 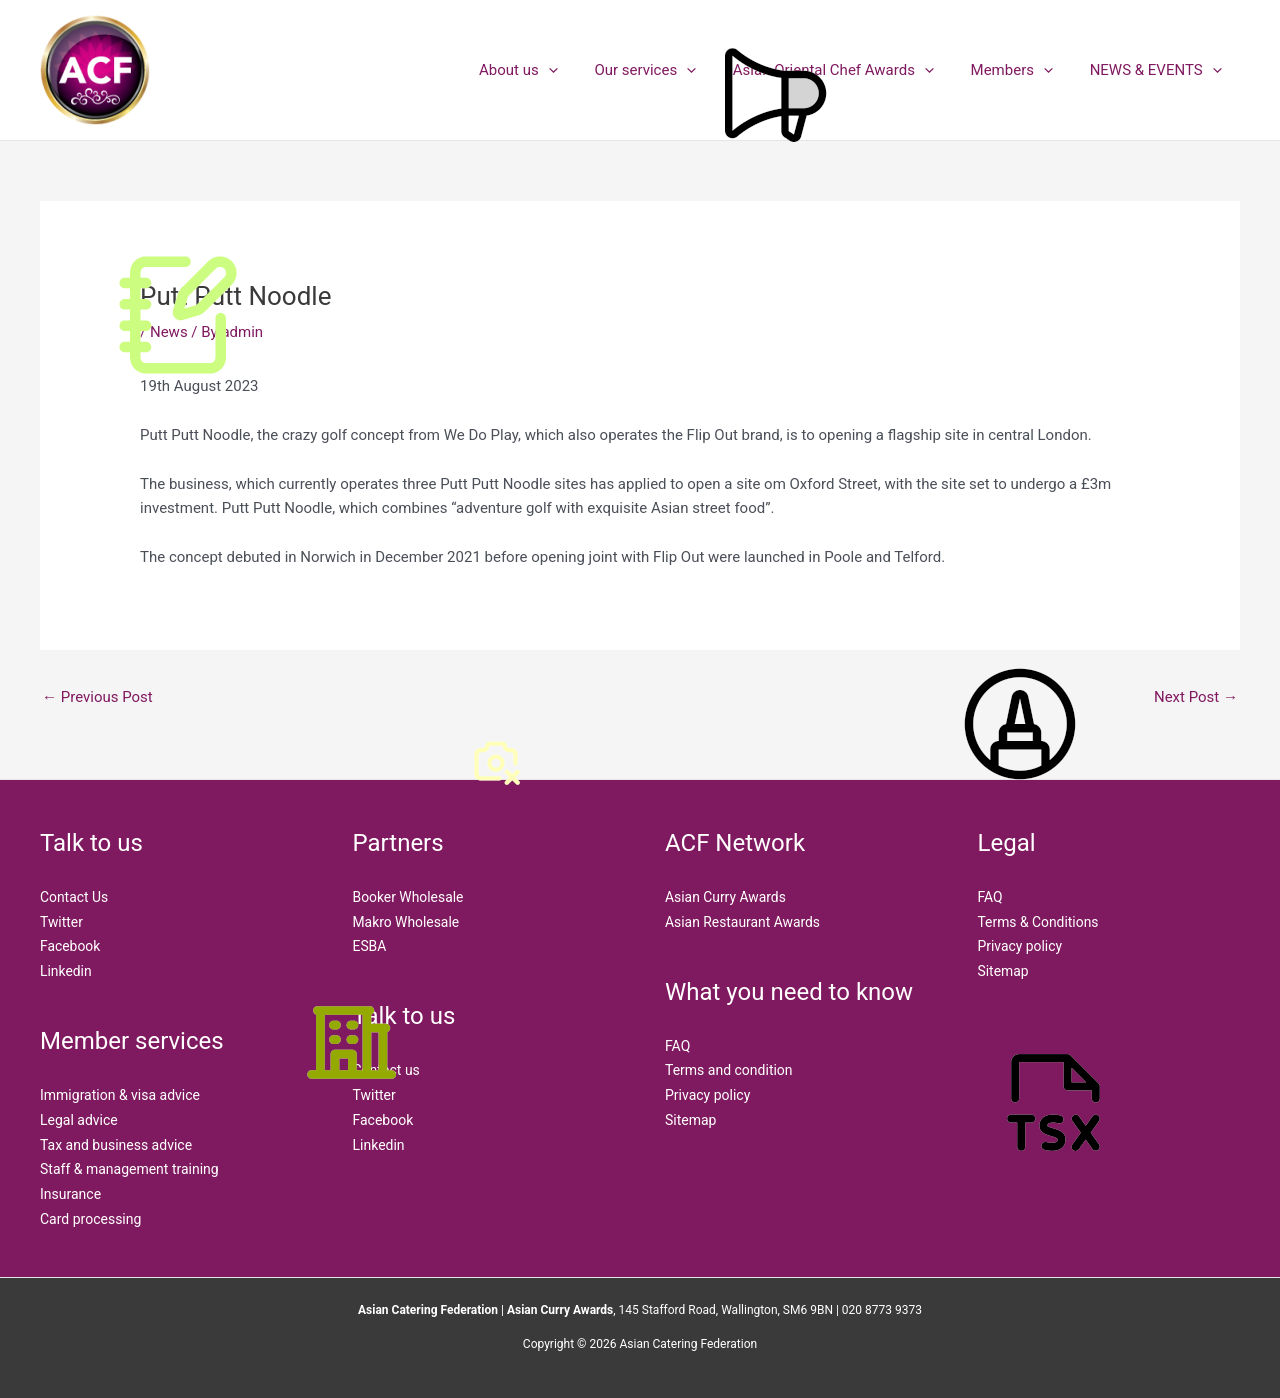 I want to click on open a TypeScript JSX file, so click(x=1055, y=1106).